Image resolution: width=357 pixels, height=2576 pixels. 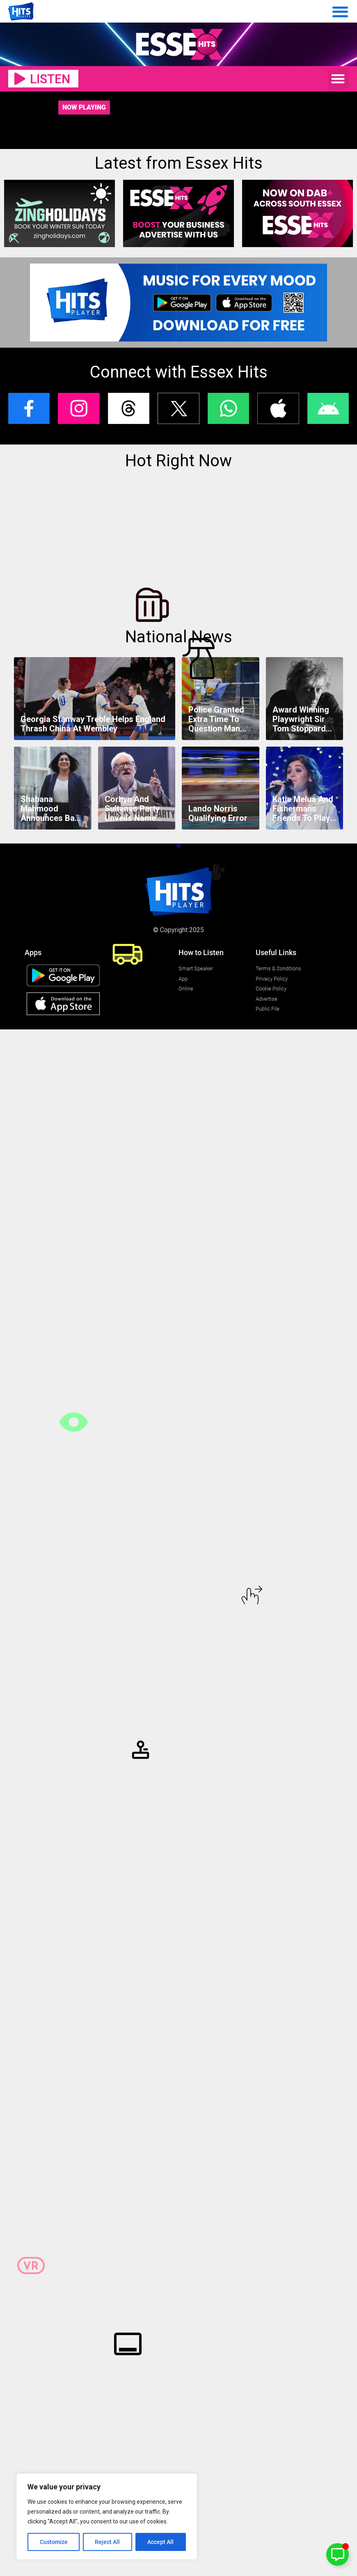 I want to click on access virtual reality mode or features, so click(x=31, y=2265).